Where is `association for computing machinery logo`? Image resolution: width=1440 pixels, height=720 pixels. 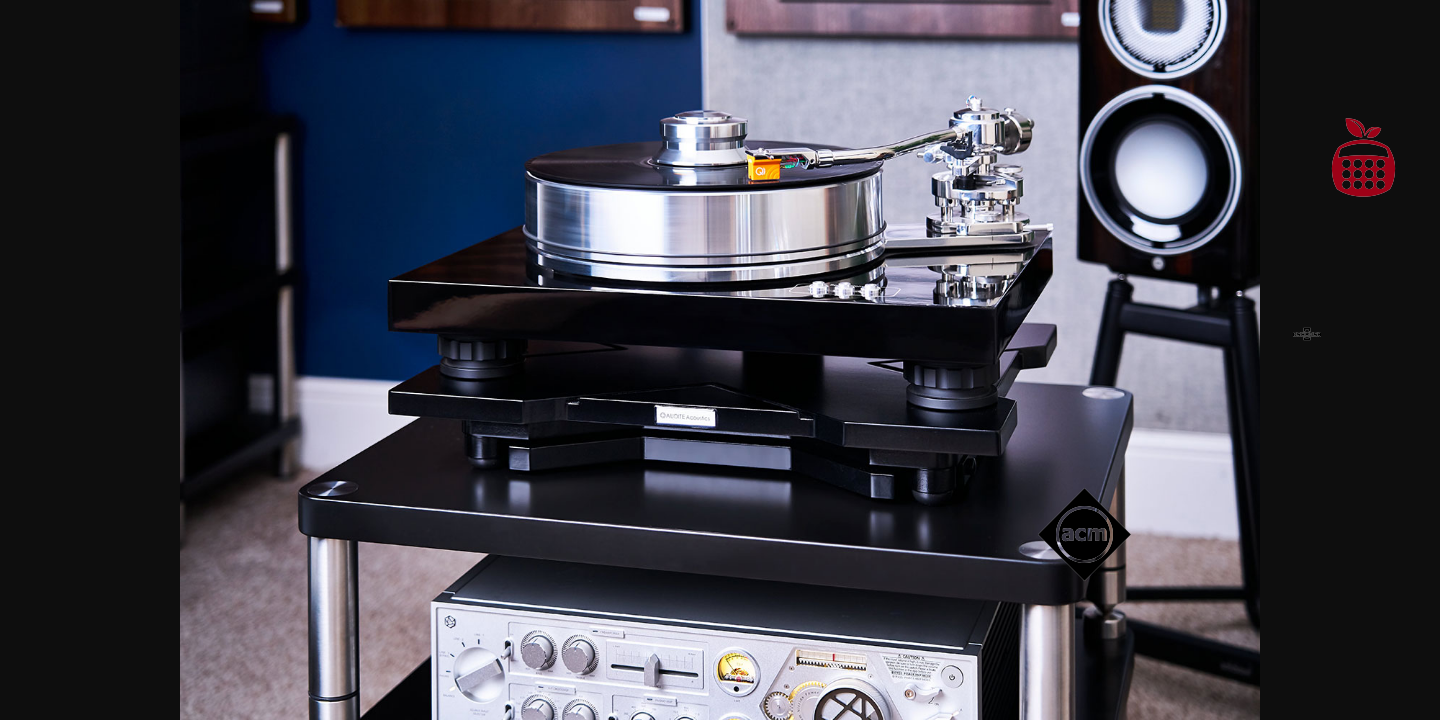
association for computing machinery logo is located at coordinates (1084, 534).